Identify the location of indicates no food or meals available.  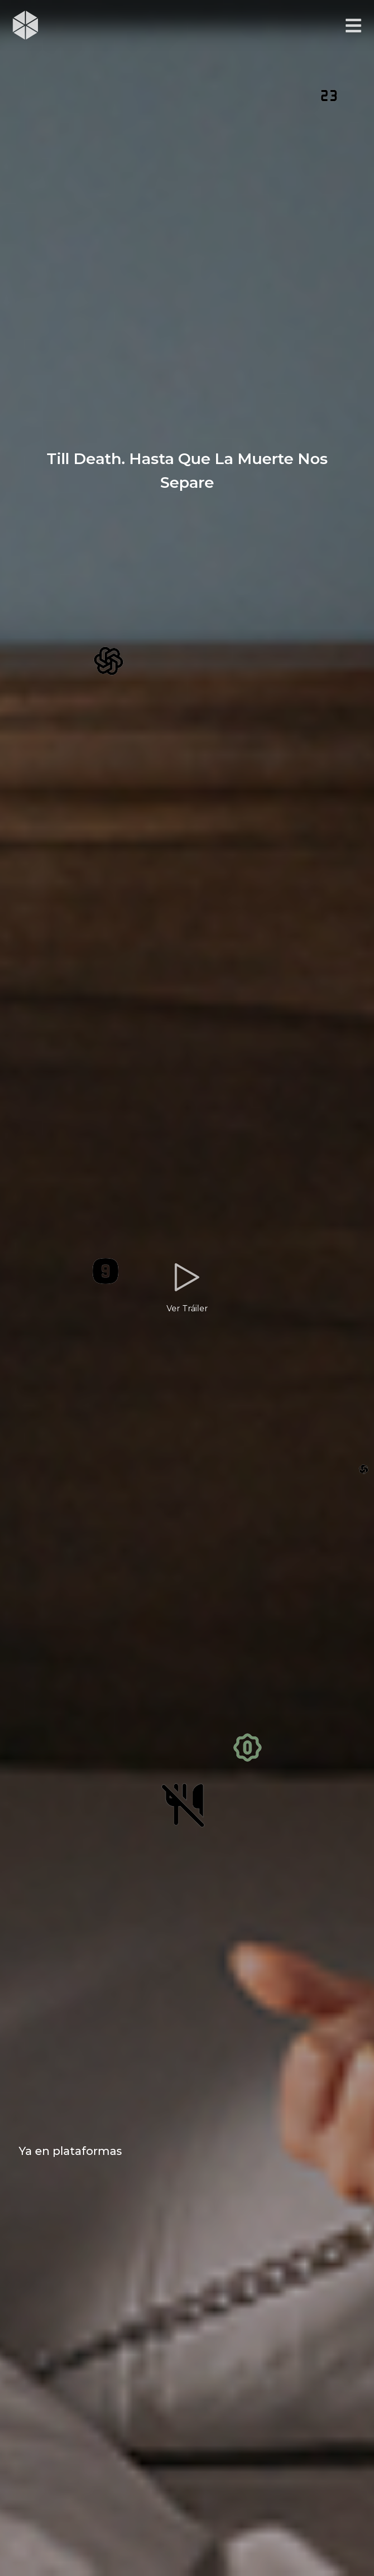
(184, 1804).